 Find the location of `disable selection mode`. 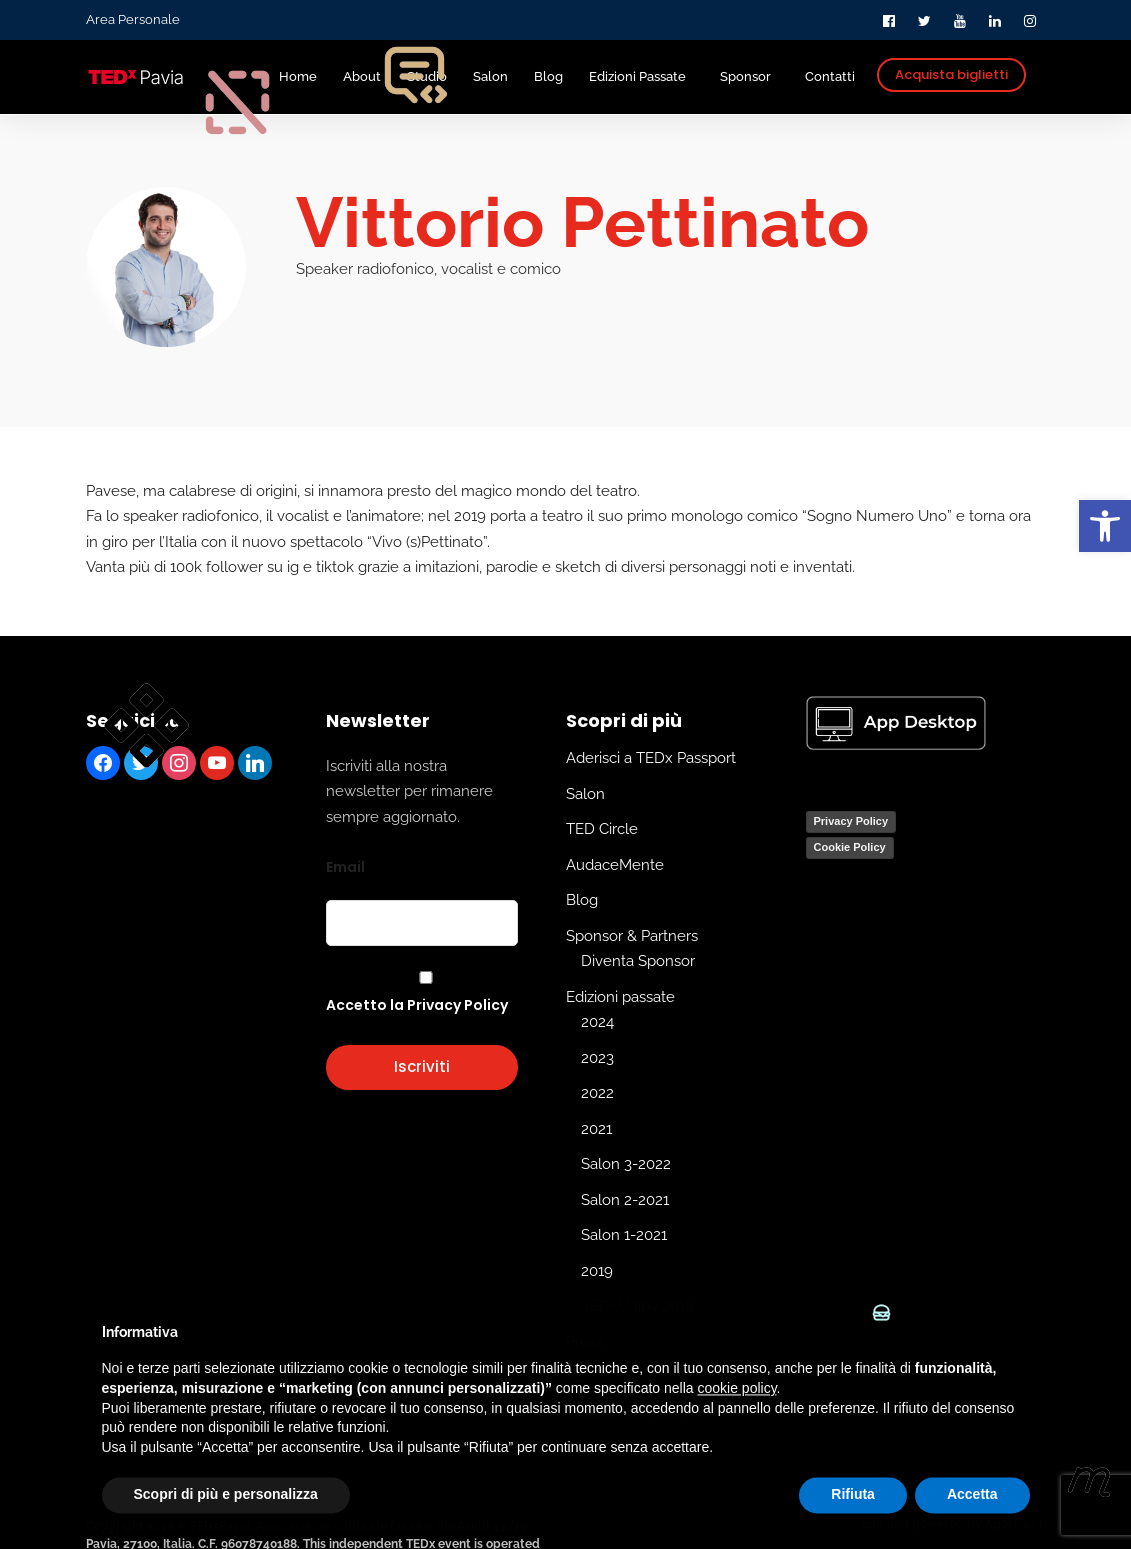

disable selection mode is located at coordinates (237, 102).